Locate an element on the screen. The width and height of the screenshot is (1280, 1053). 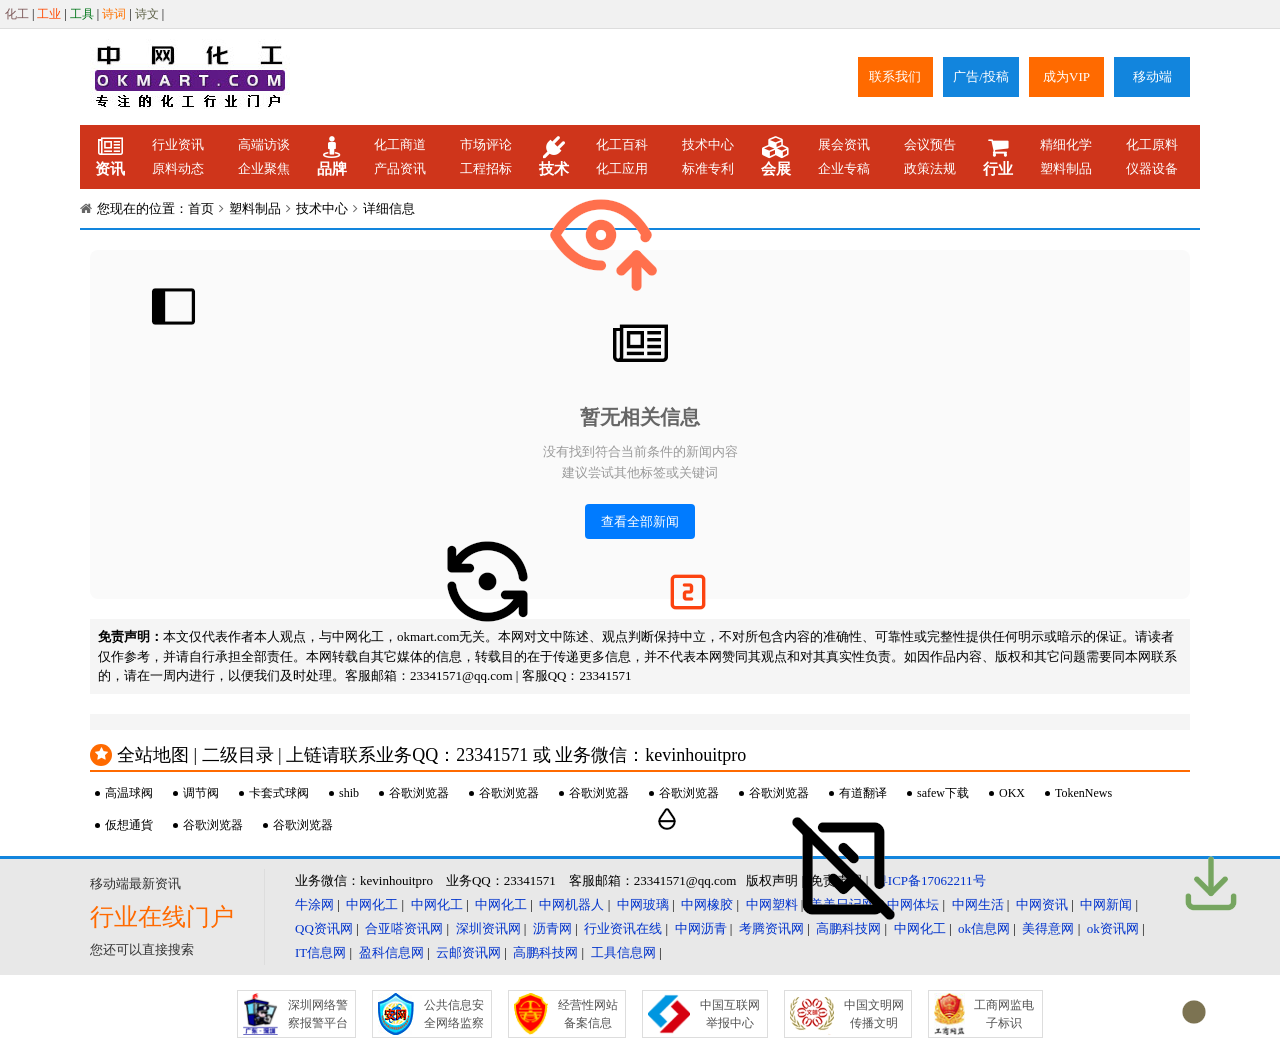
indicates partial fill or half capacity is located at coordinates (667, 819).